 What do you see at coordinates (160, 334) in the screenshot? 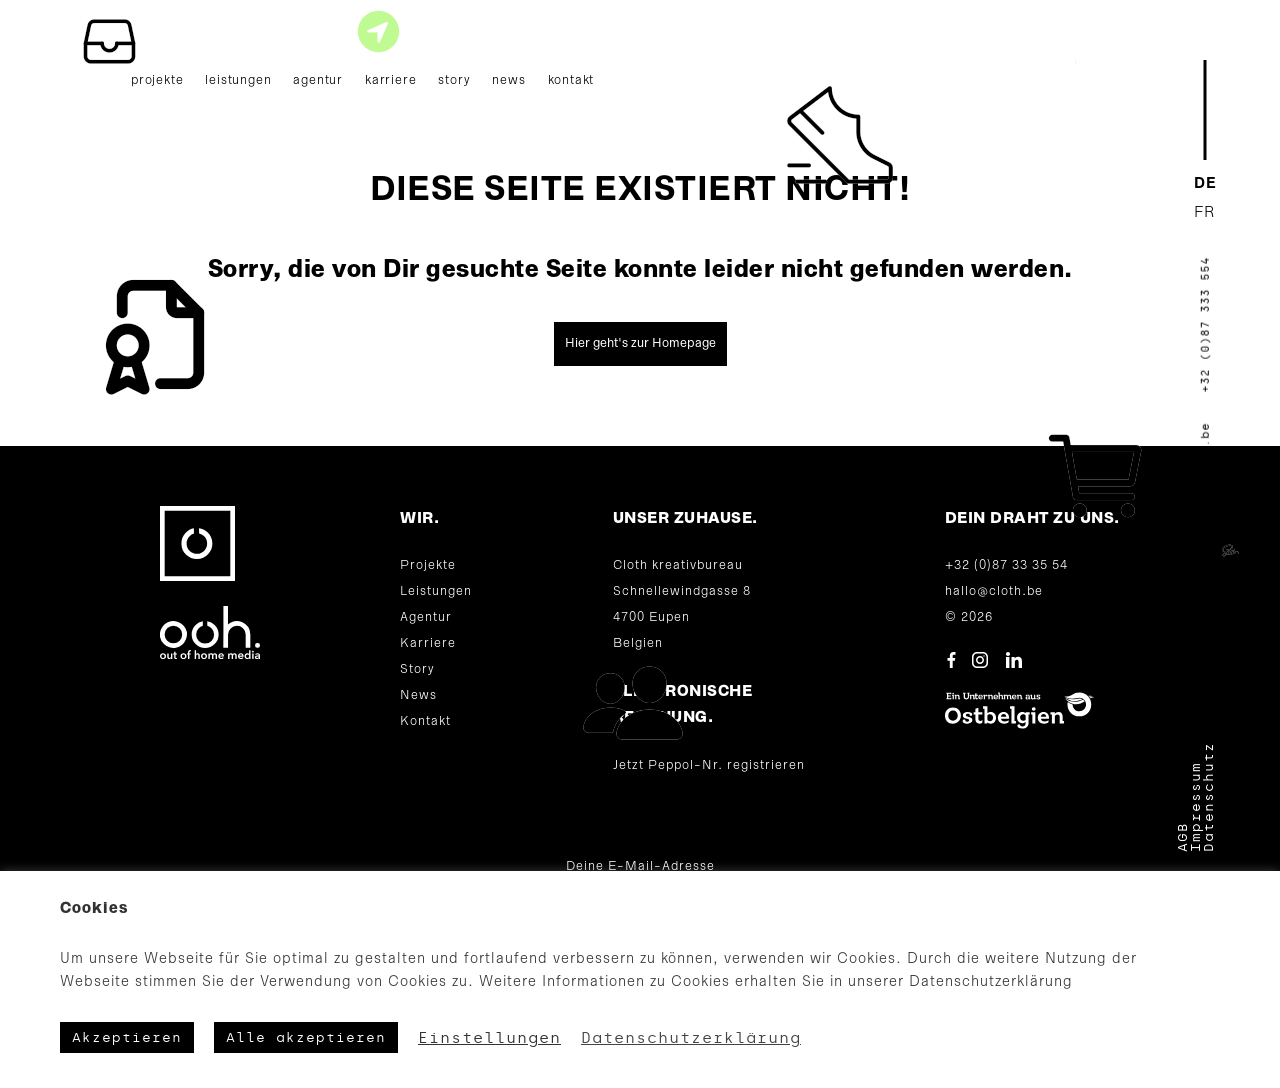
I see `view certified or verified document` at bounding box center [160, 334].